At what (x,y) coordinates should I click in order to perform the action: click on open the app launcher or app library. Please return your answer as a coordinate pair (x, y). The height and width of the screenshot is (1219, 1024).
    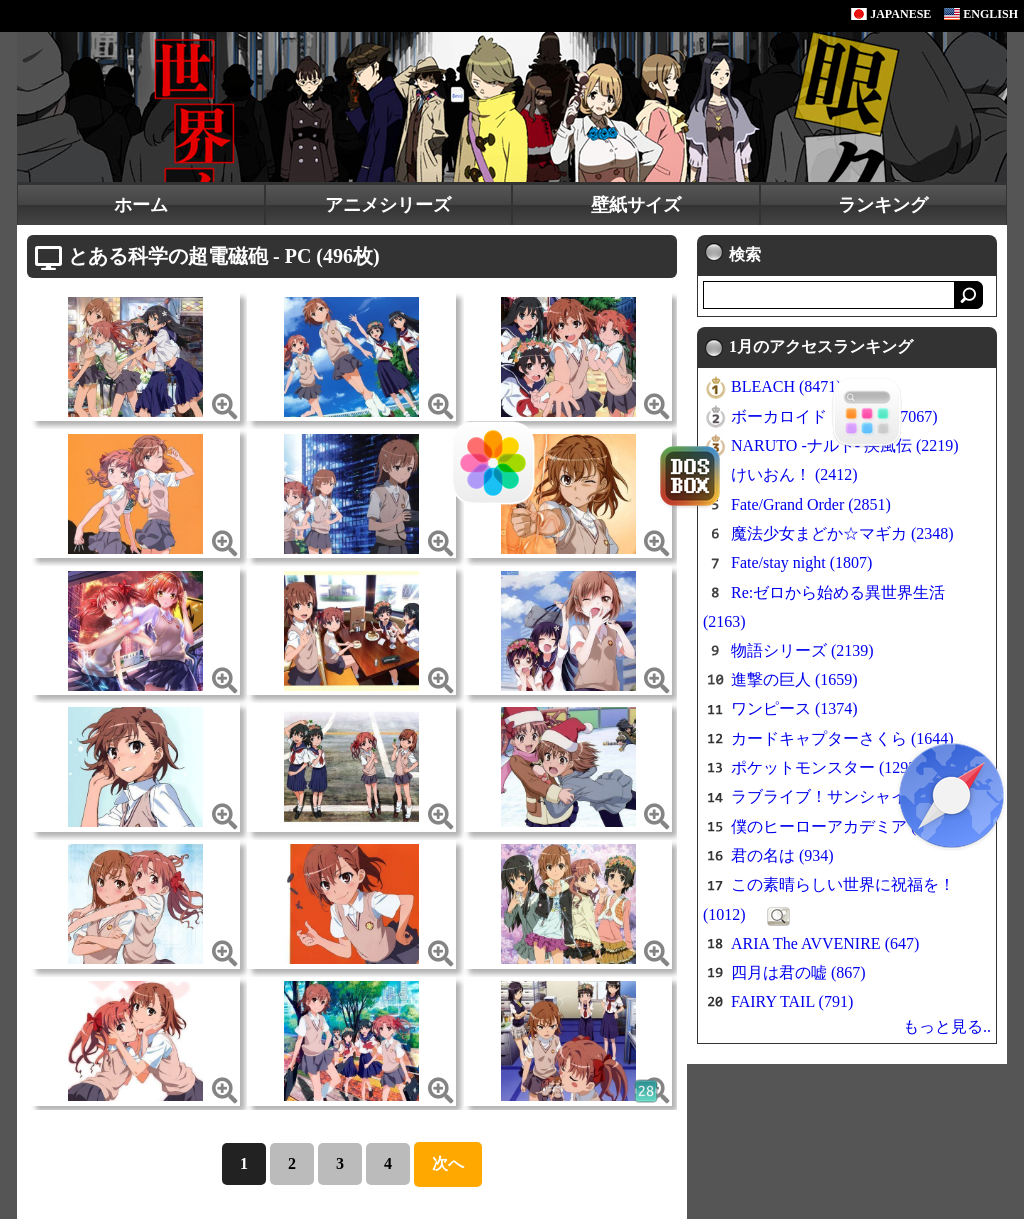
    Looking at the image, I should click on (867, 412).